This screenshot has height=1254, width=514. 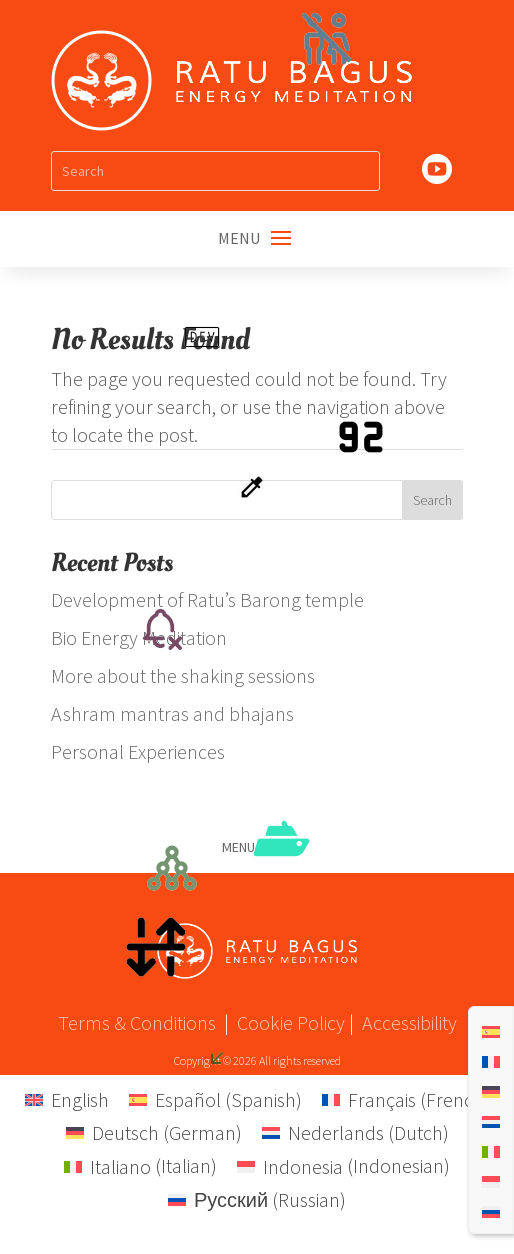 What do you see at coordinates (326, 37) in the screenshot?
I see `disable friends or social features` at bounding box center [326, 37].